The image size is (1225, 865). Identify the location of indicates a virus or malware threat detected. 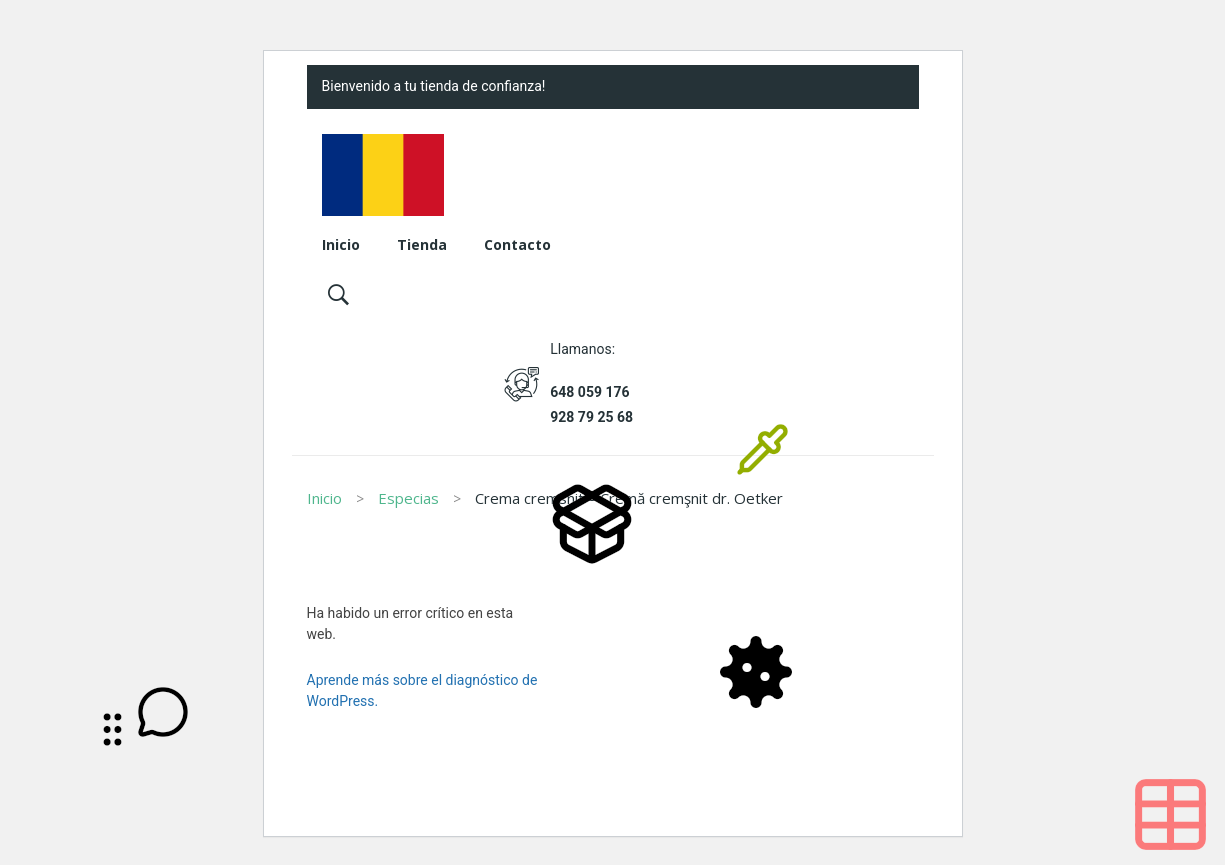
(756, 672).